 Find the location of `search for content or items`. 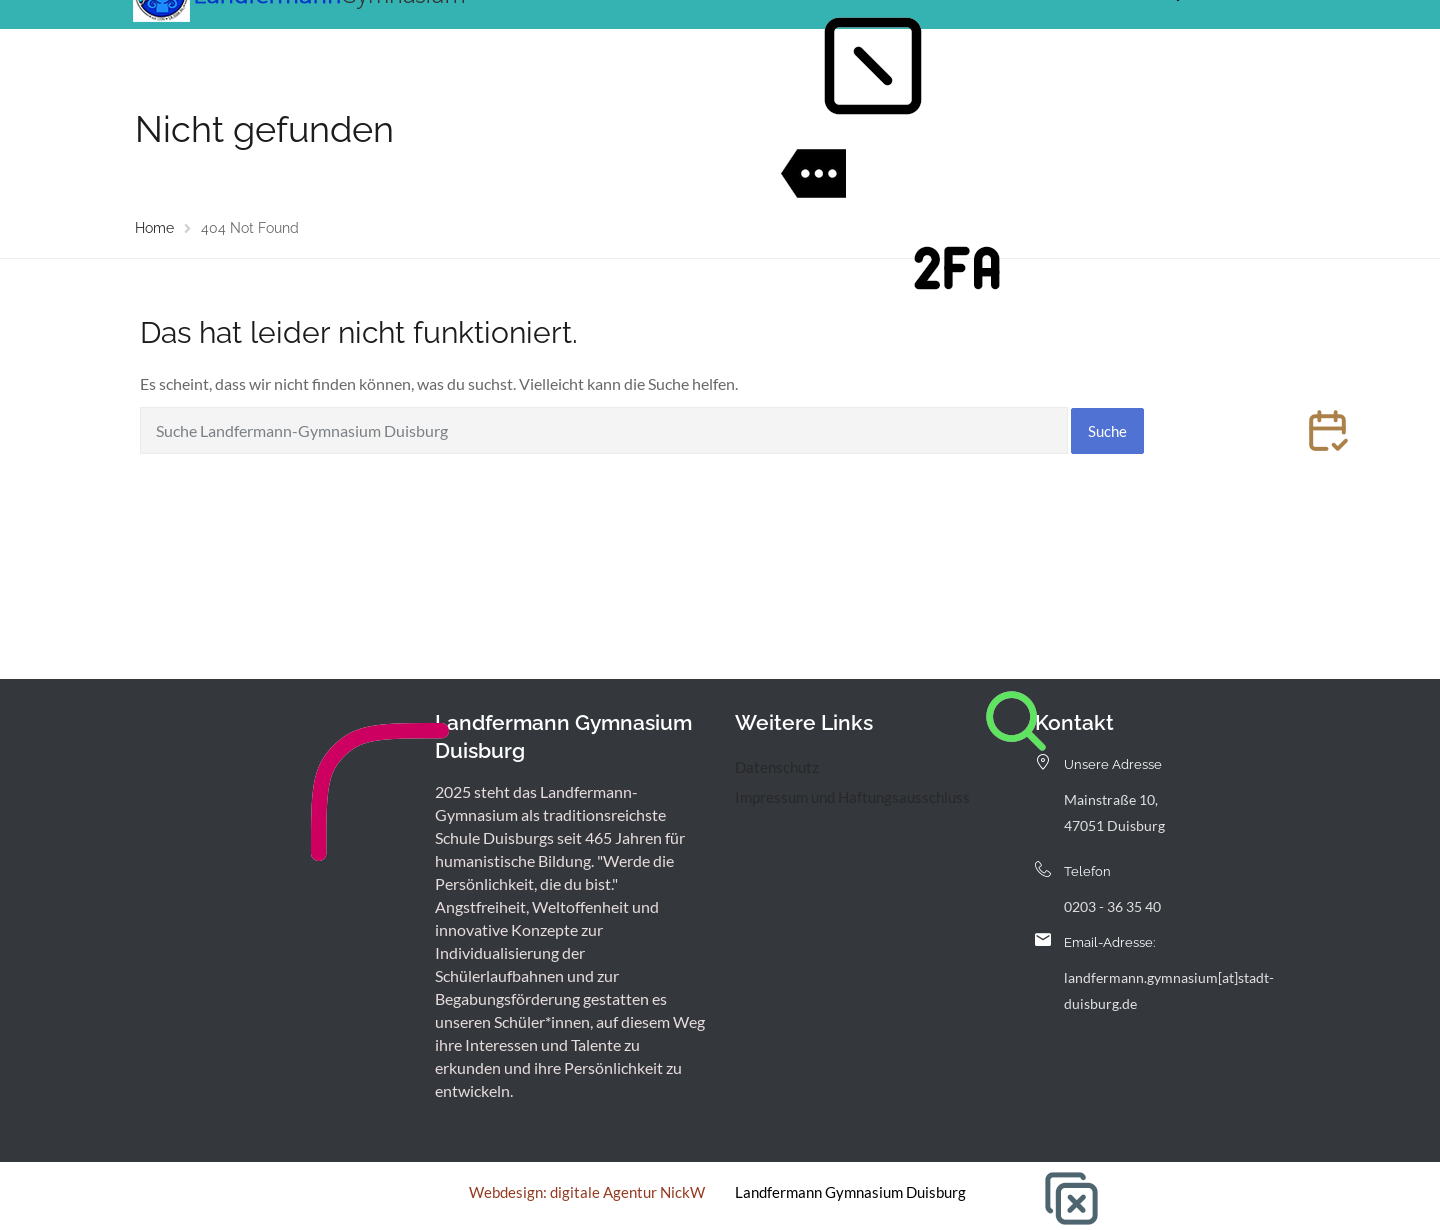

search for content or items is located at coordinates (1016, 721).